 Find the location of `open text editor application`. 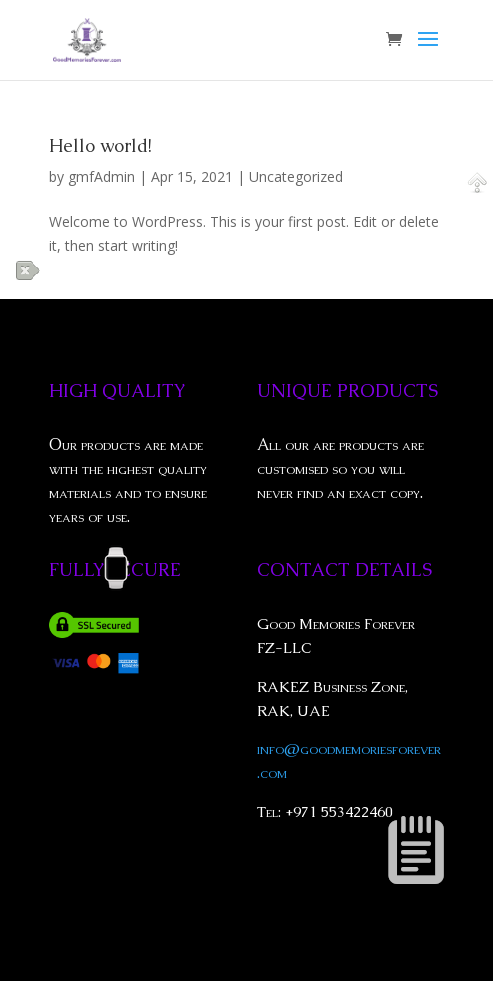

open text editor application is located at coordinates (414, 850).